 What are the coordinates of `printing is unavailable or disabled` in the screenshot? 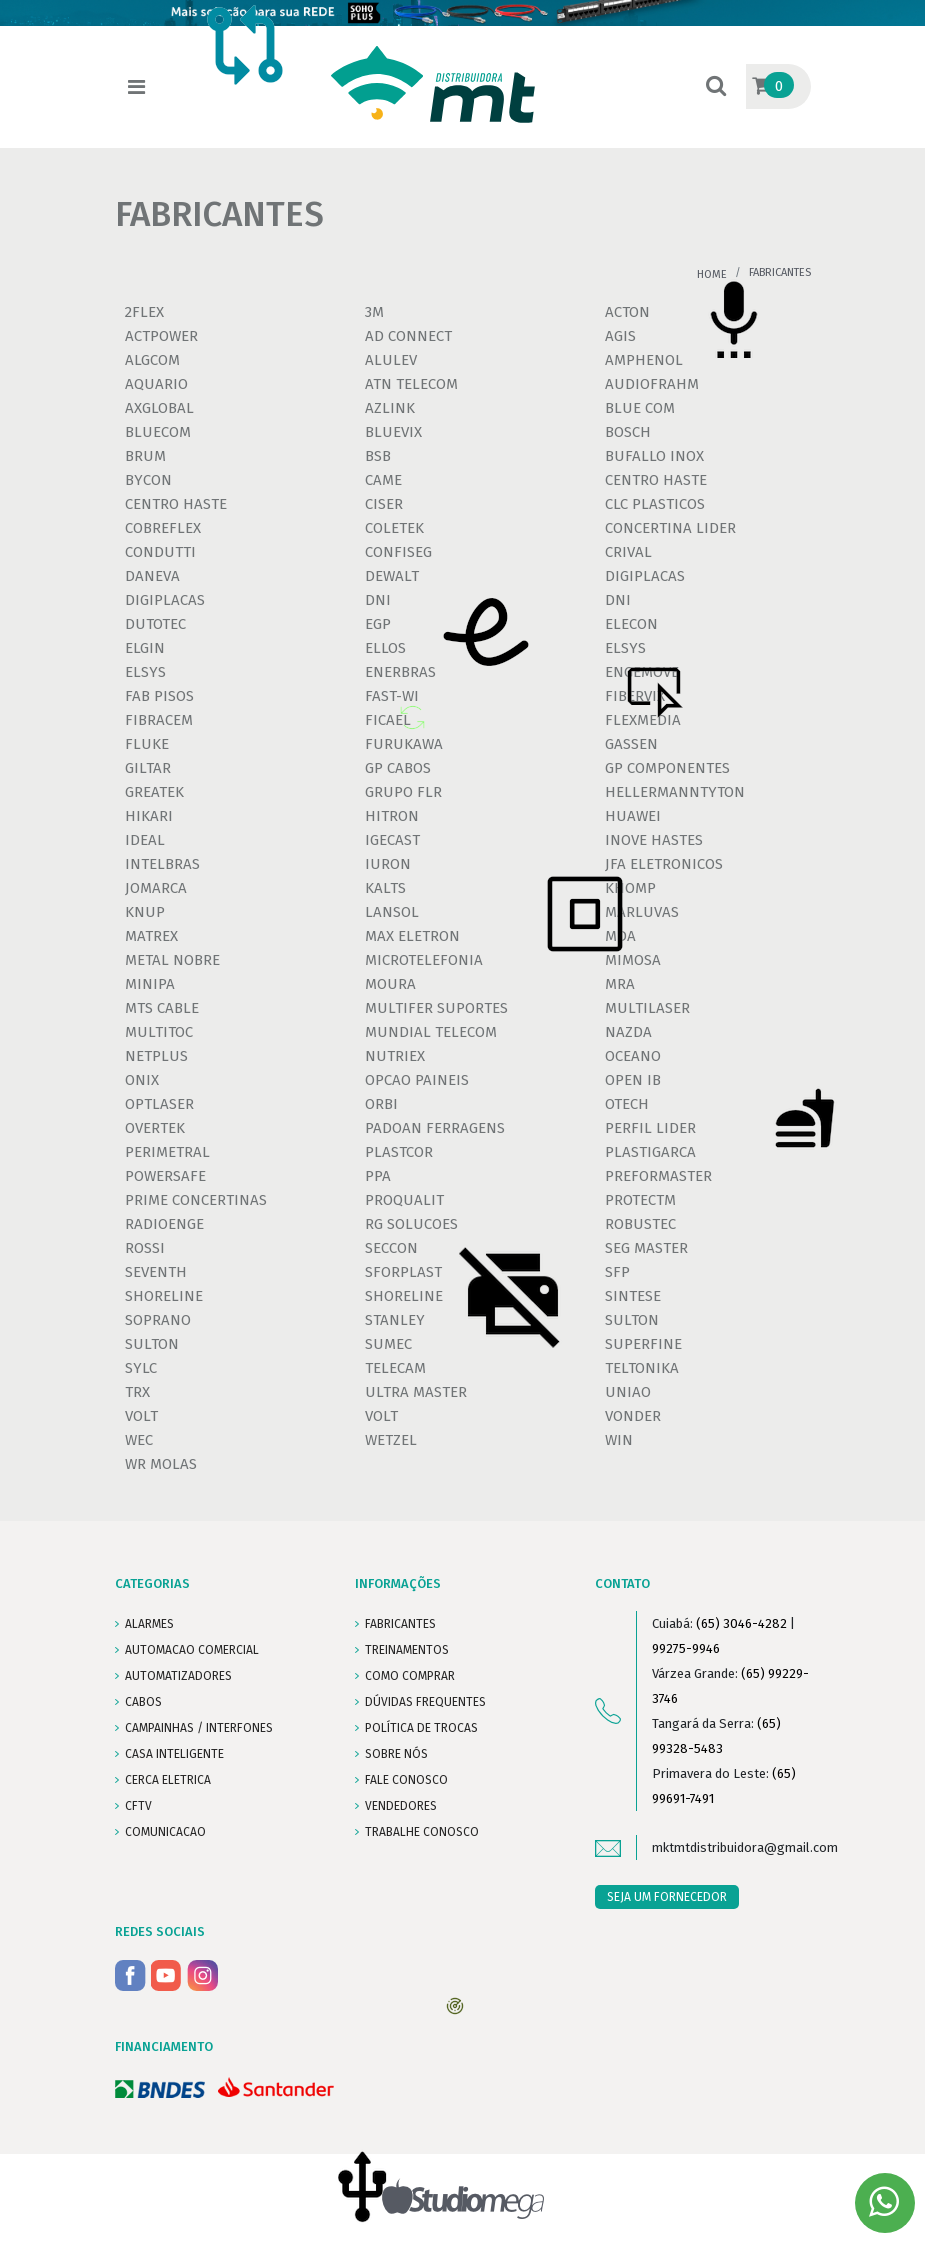 It's located at (513, 1294).